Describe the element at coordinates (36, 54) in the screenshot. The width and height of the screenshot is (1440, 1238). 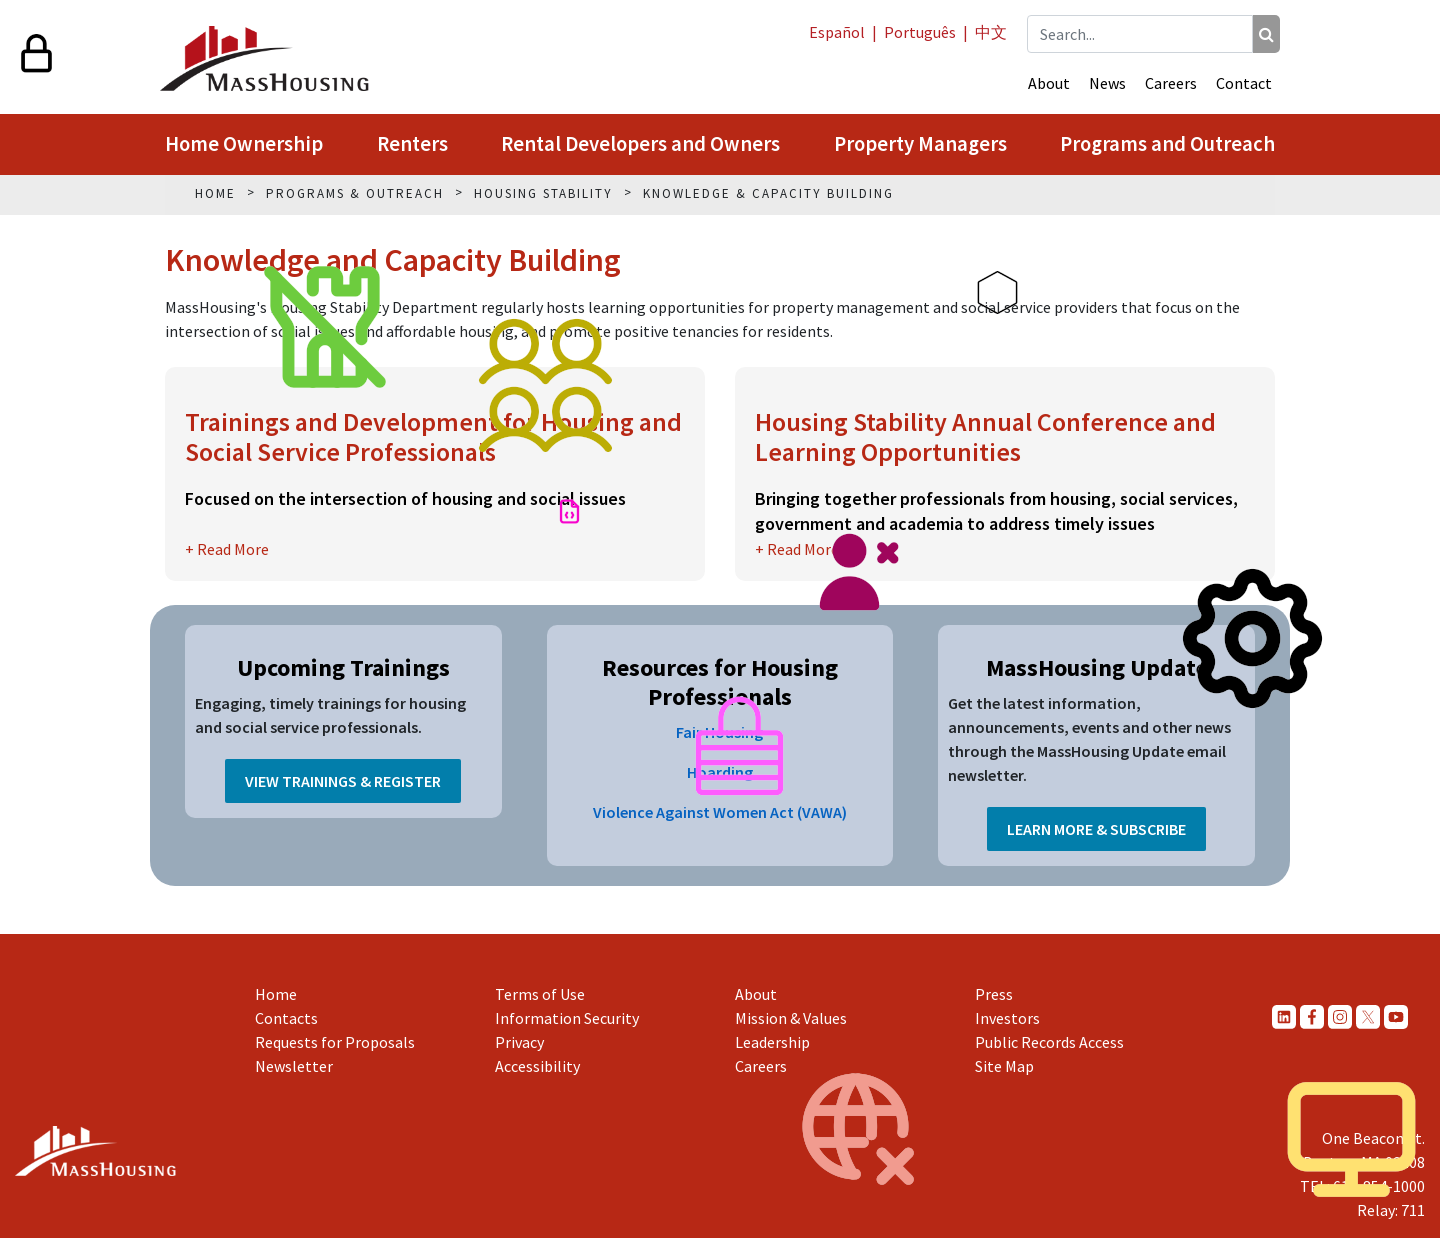
I see `indicates a locked or secure item` at that location.